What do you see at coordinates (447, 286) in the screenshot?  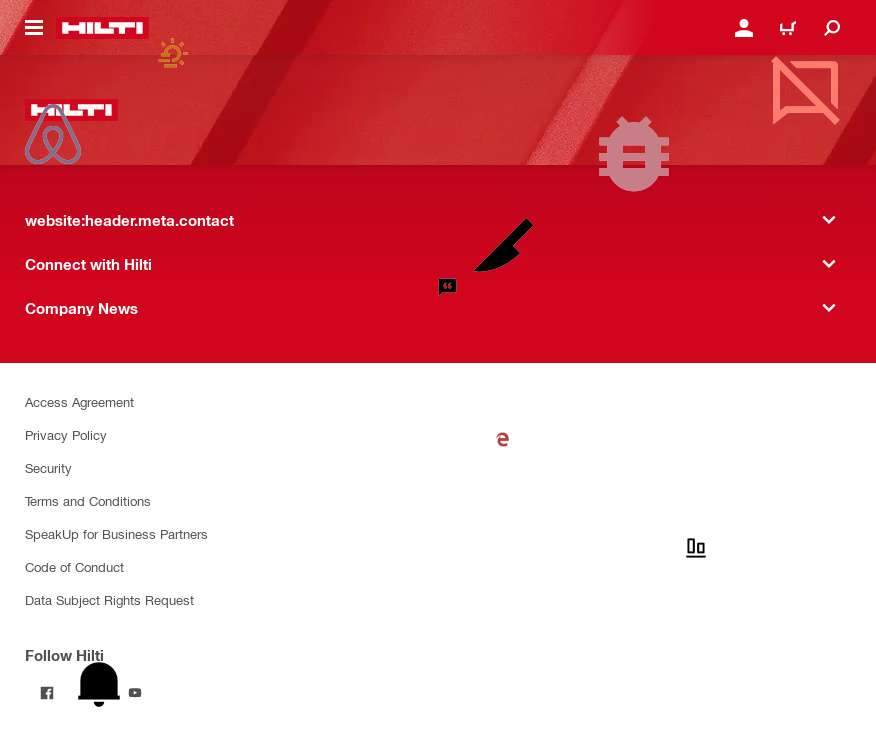 I see `view quoted messages` at bounding box center [447, 286].